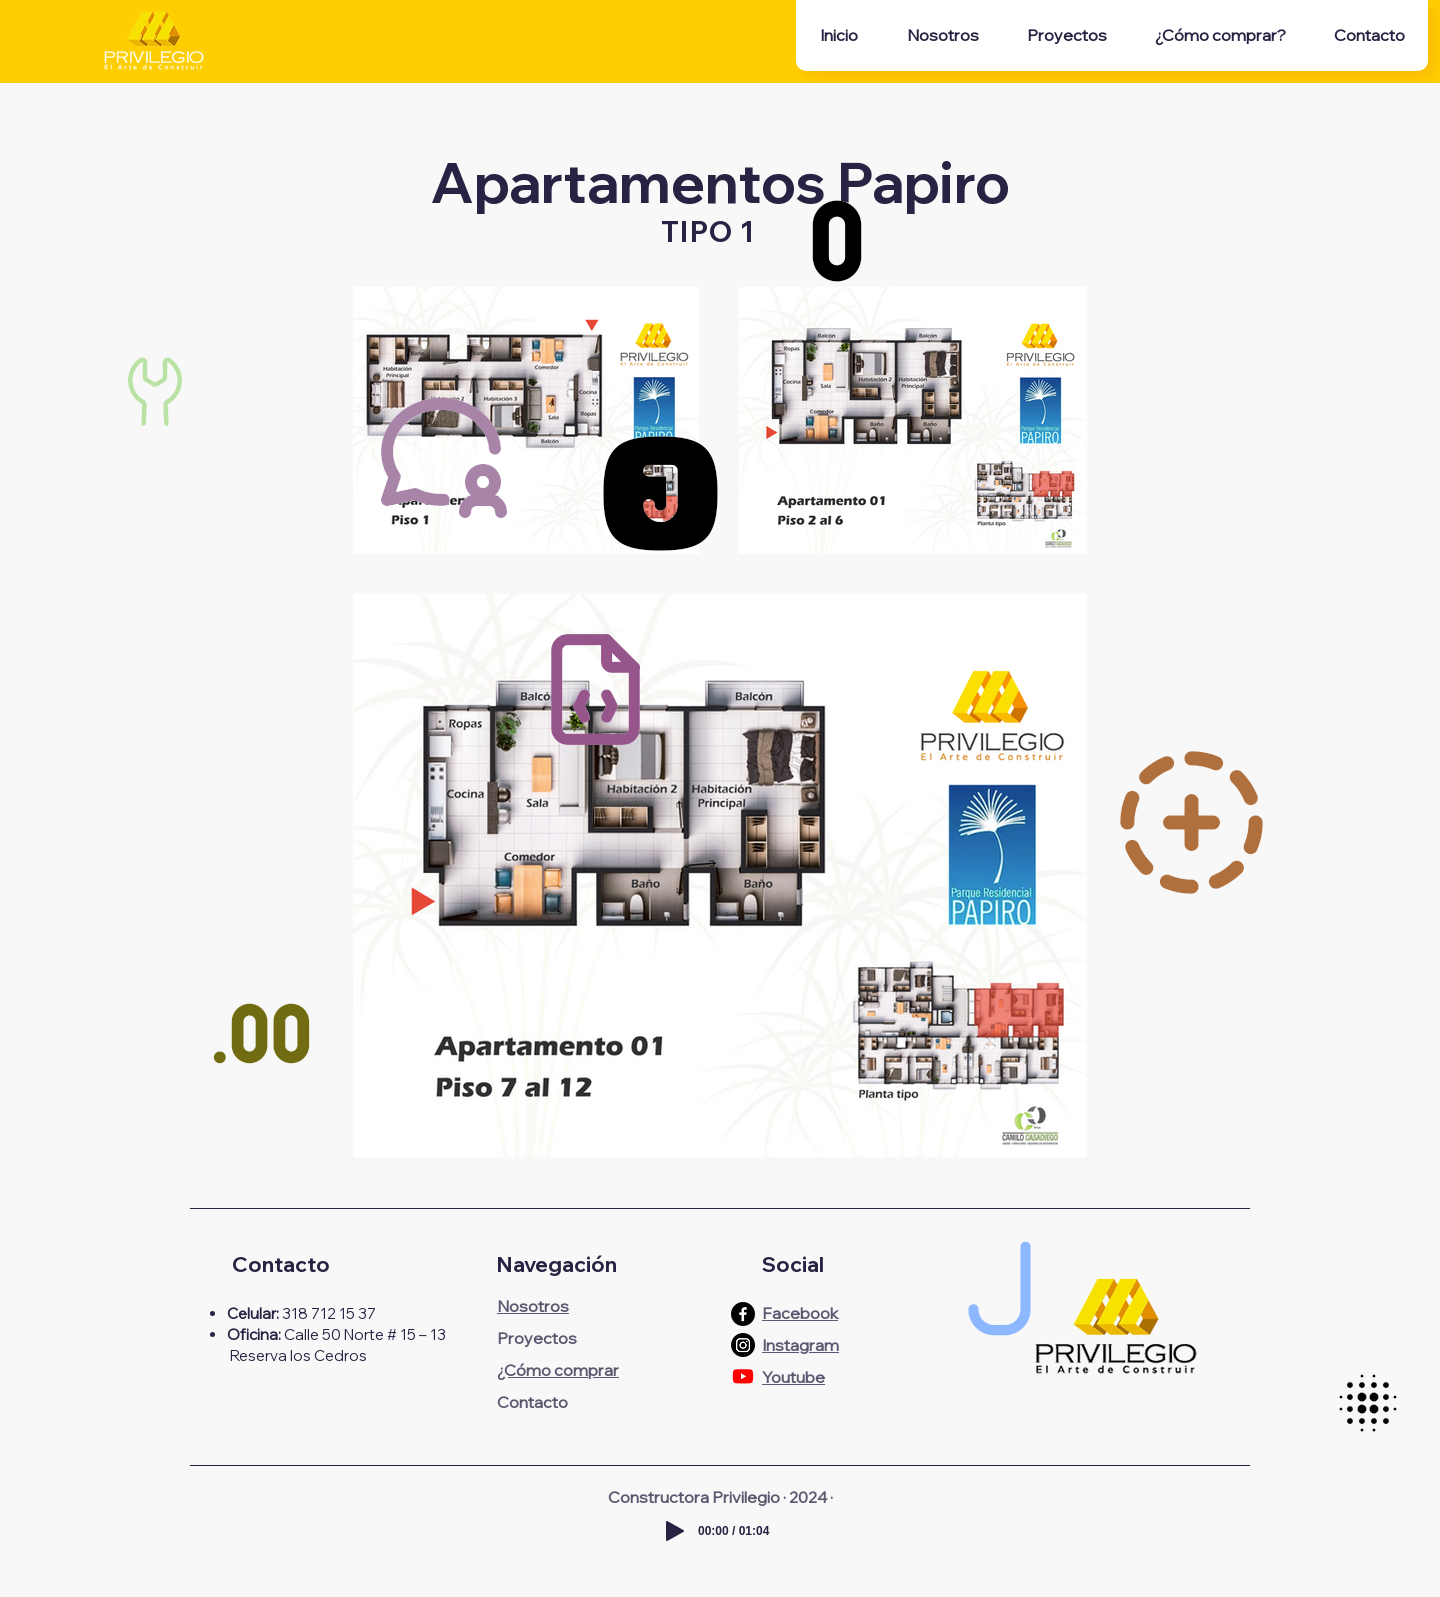  What do you see at coordinates (155, 392) in the screenshot?
I see `access settings or configuration options` at bounding box center [155, 392].